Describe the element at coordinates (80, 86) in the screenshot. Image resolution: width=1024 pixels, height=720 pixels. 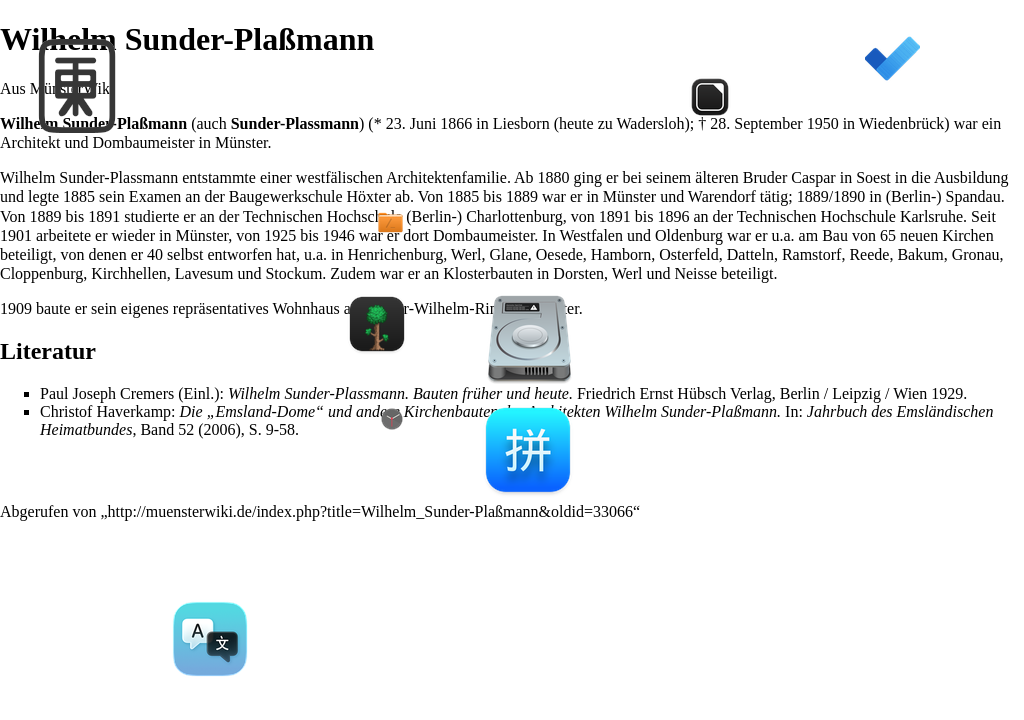
I see `launch gnome mahjongg tile matching game` at that location.